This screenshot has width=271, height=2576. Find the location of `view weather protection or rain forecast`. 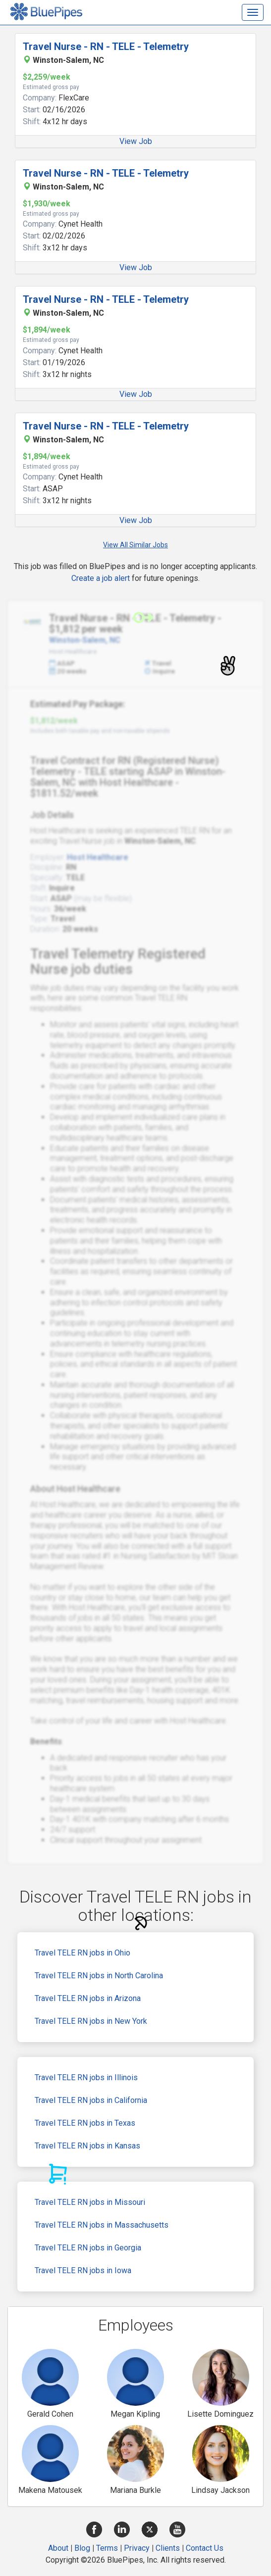

view weather protection or rain forecast is located at coordinates (141, 1922).